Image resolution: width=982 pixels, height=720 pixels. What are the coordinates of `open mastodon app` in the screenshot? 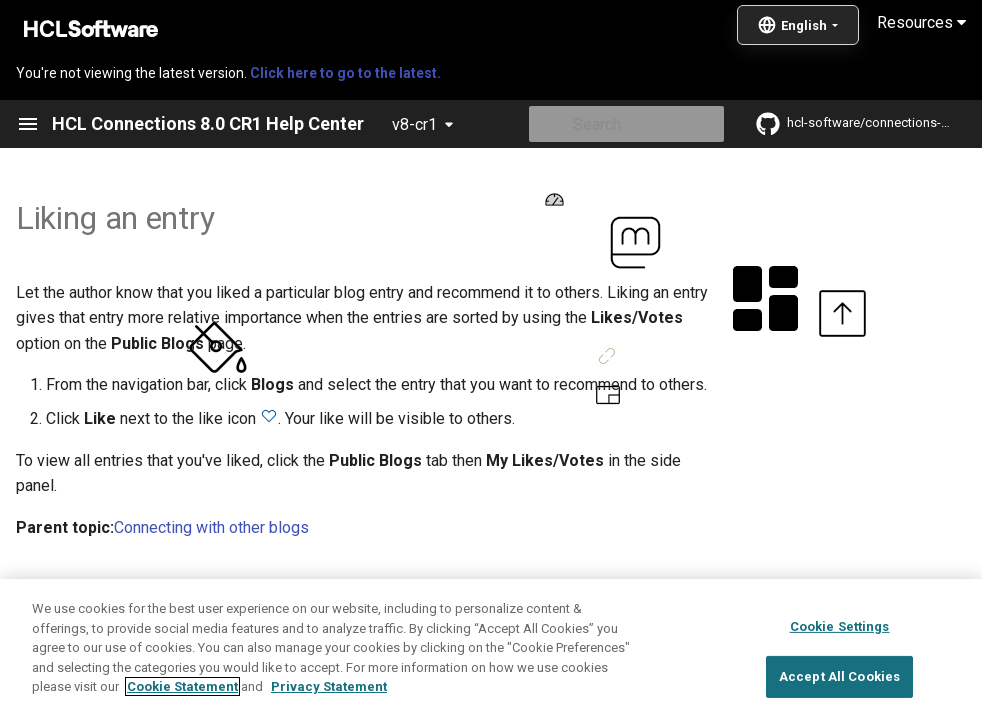 It's located at (635, 241).